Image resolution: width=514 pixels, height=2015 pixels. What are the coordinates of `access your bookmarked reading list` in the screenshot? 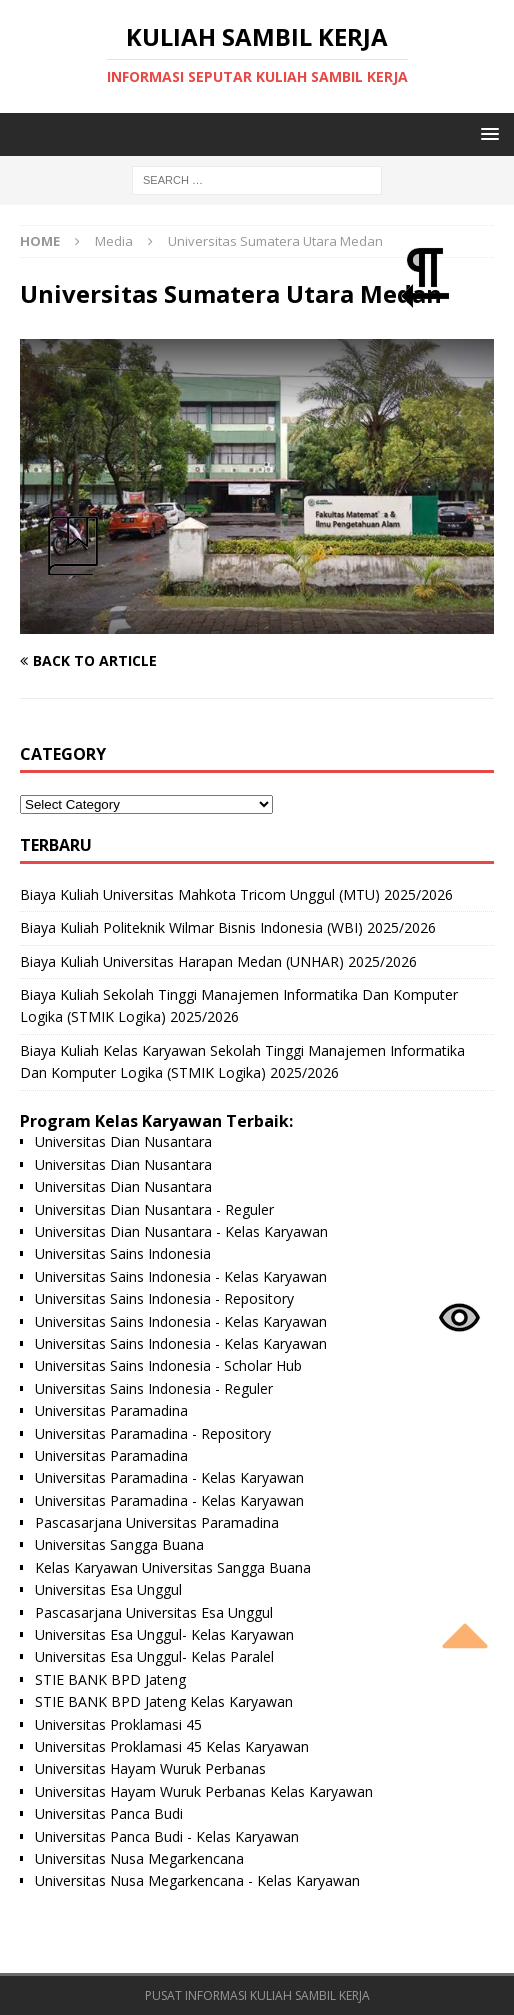 It's located at (73, 546).